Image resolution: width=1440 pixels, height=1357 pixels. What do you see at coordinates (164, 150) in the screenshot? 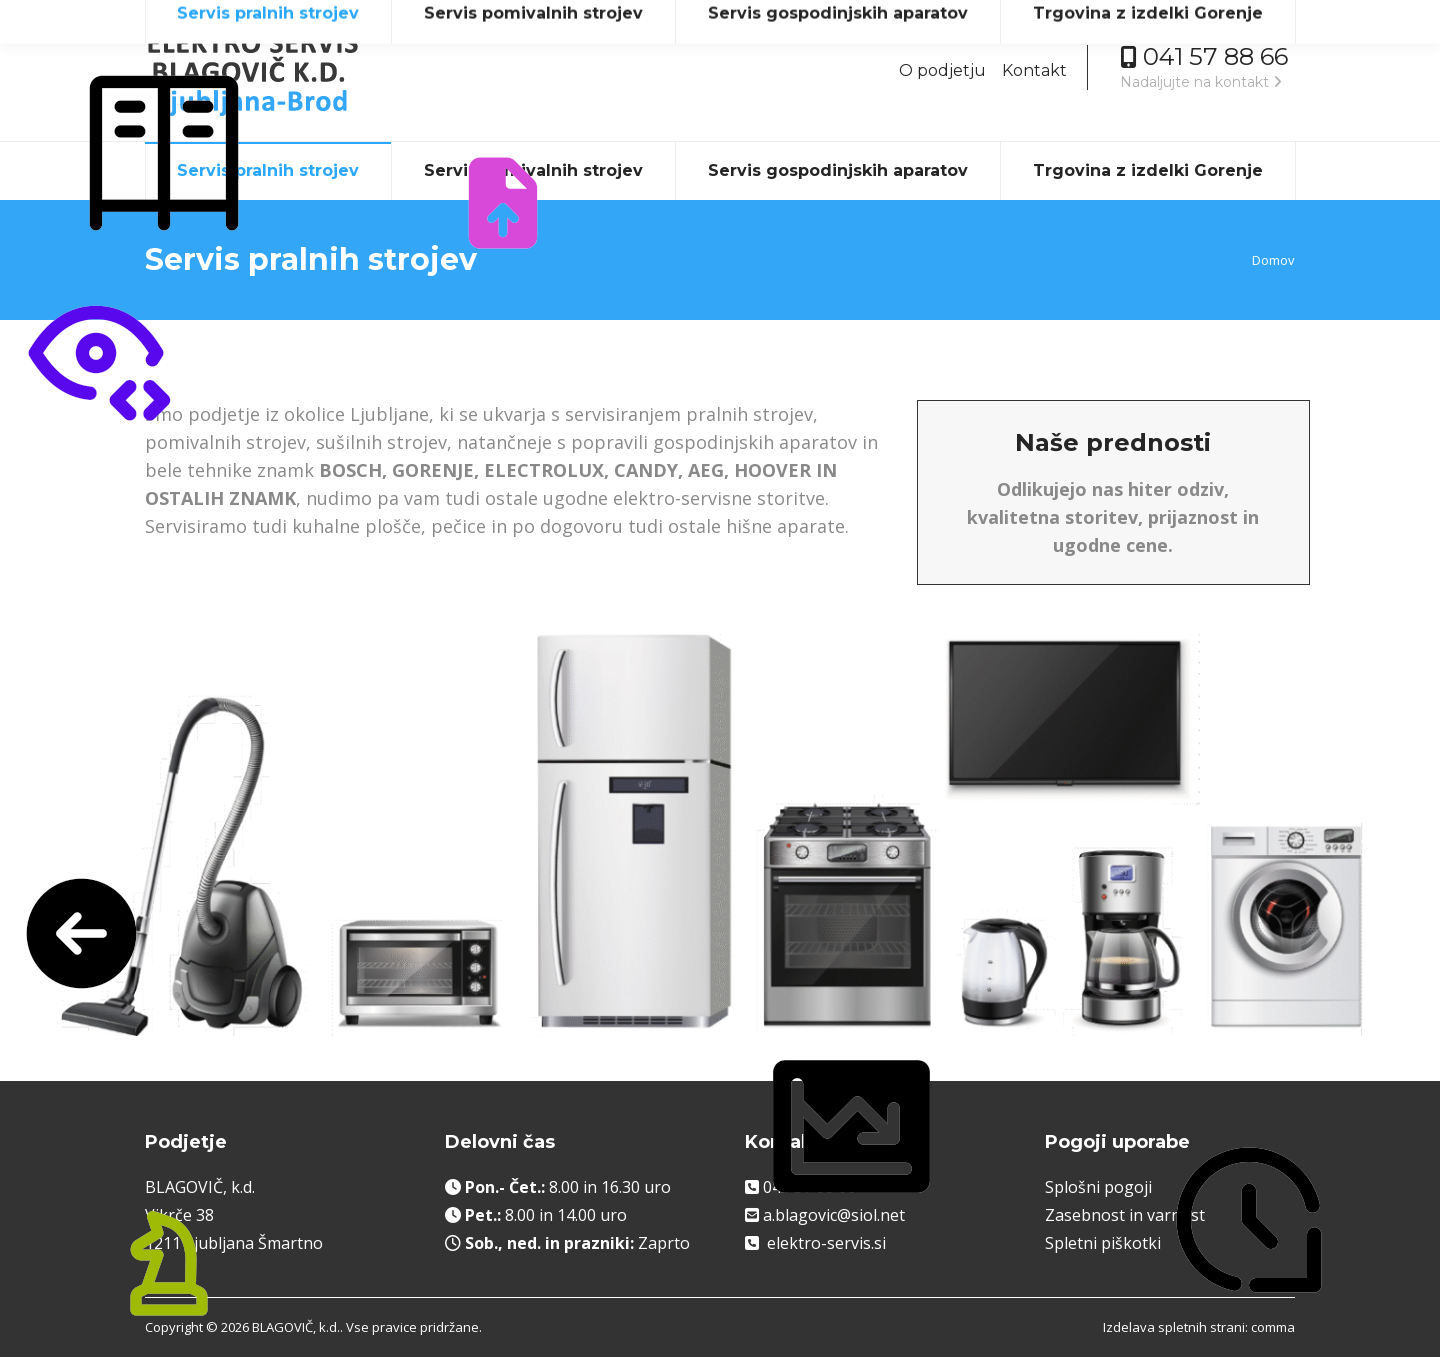
I see `access storage lockers` at bounding box center [164, 150].